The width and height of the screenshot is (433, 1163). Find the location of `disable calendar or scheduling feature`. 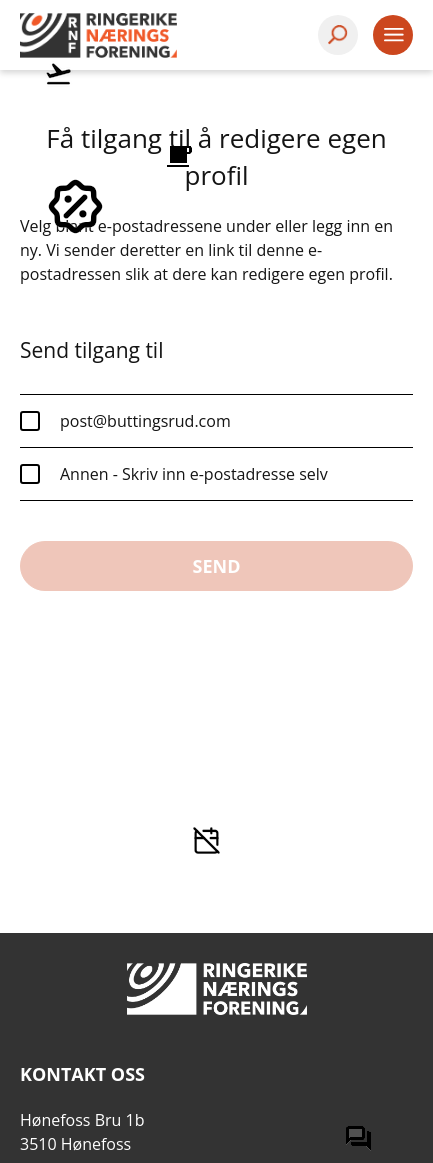

disable calendar or scheduling feature is located at coordinates (206, 840).